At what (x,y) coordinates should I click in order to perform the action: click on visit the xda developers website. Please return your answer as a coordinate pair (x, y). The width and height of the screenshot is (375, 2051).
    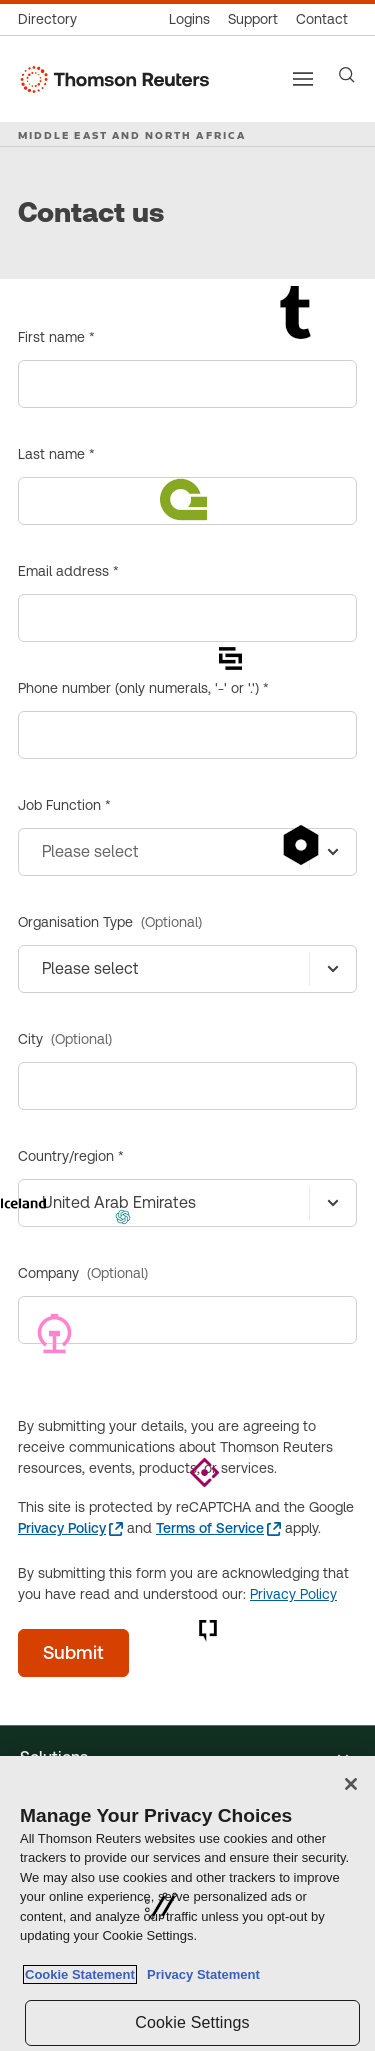
    Looking at the image, I should click on (208, 1631).